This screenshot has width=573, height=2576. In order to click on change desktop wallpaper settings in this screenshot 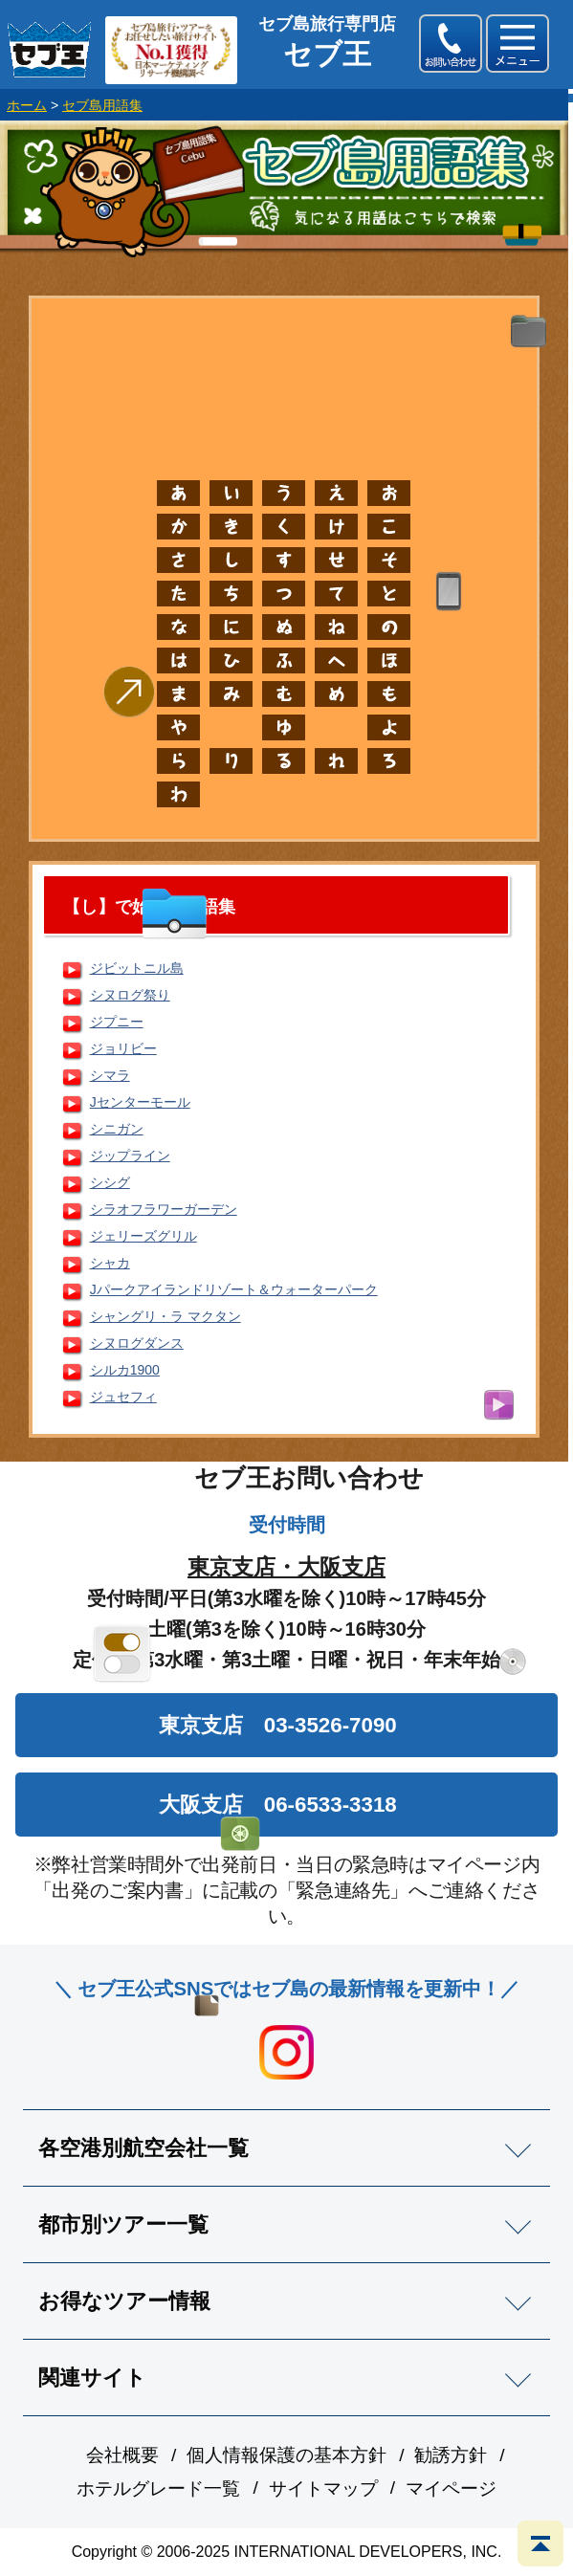, I will do `click(207, 2005)`.